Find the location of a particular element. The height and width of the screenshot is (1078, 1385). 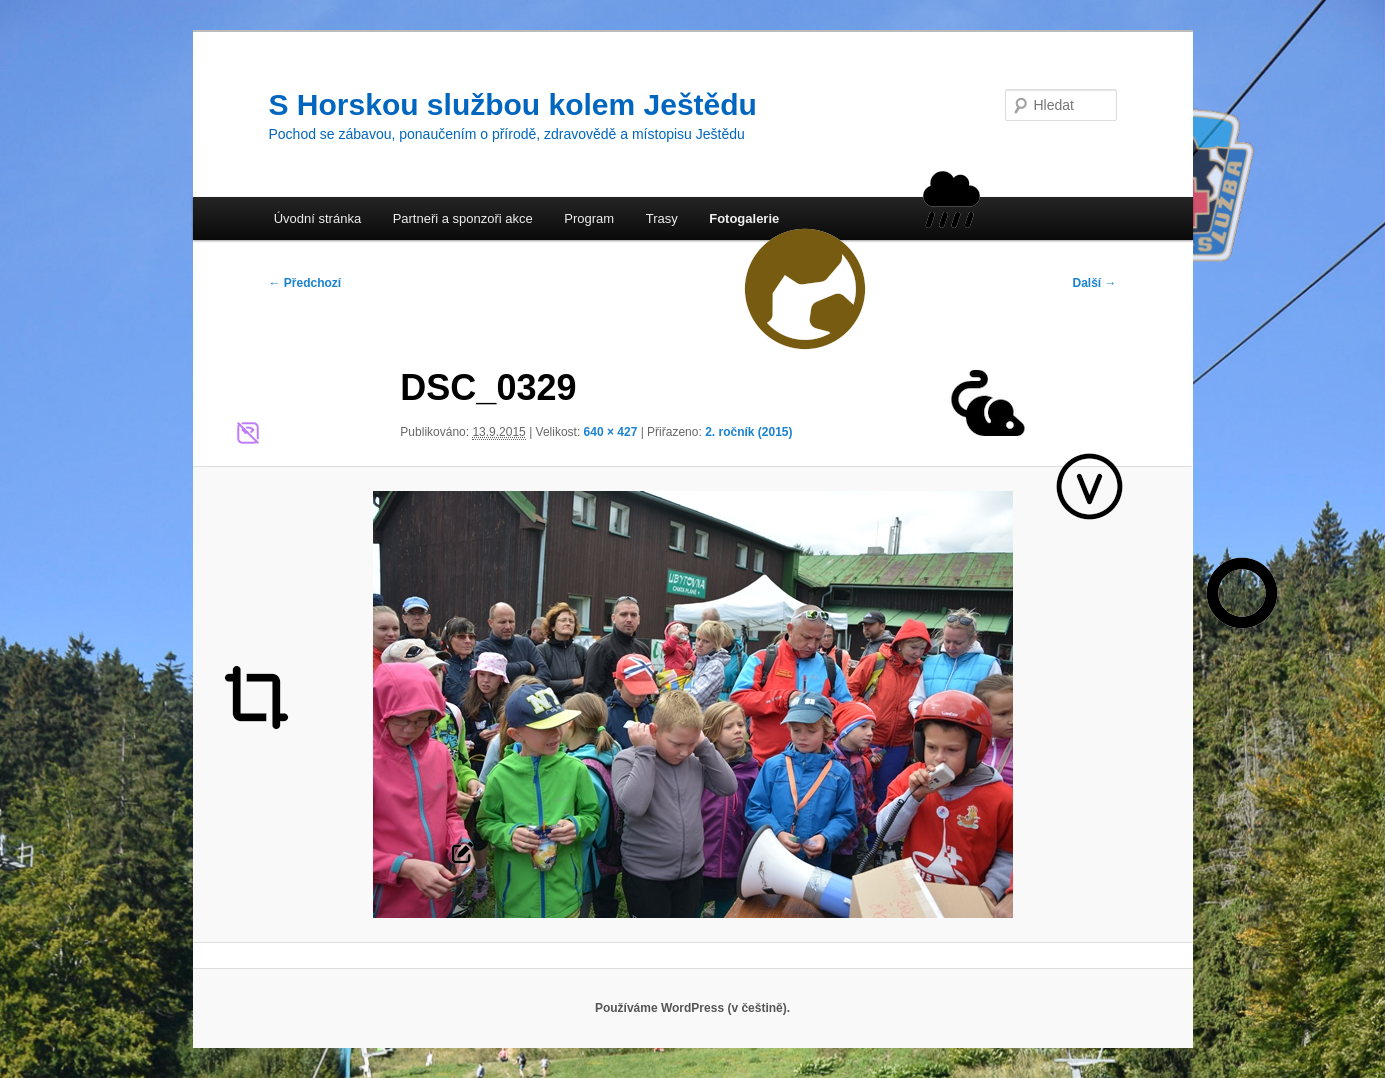

indicates gender-neutral or unspecified gender option is located at coordinates (1242, 593).